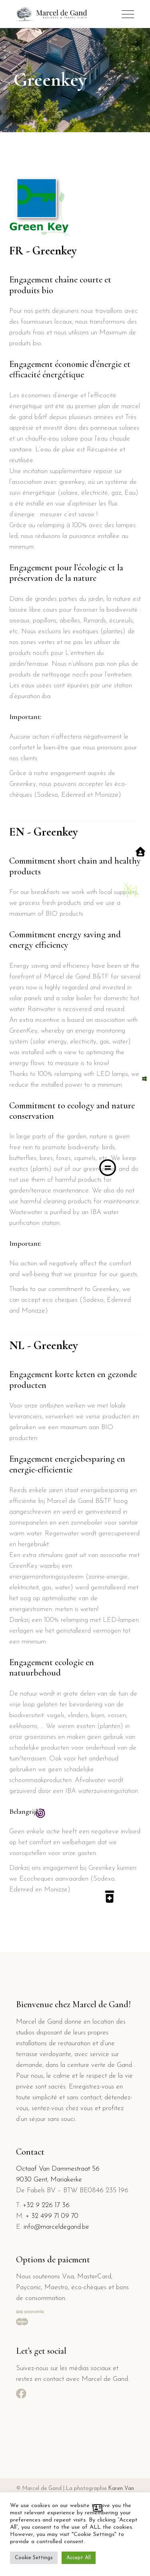 This screenshot has width=150, height=2576. Describe the element at coordinates (130, 890) in the screenshot. I see `audio waveform muted or disabled` at that location.